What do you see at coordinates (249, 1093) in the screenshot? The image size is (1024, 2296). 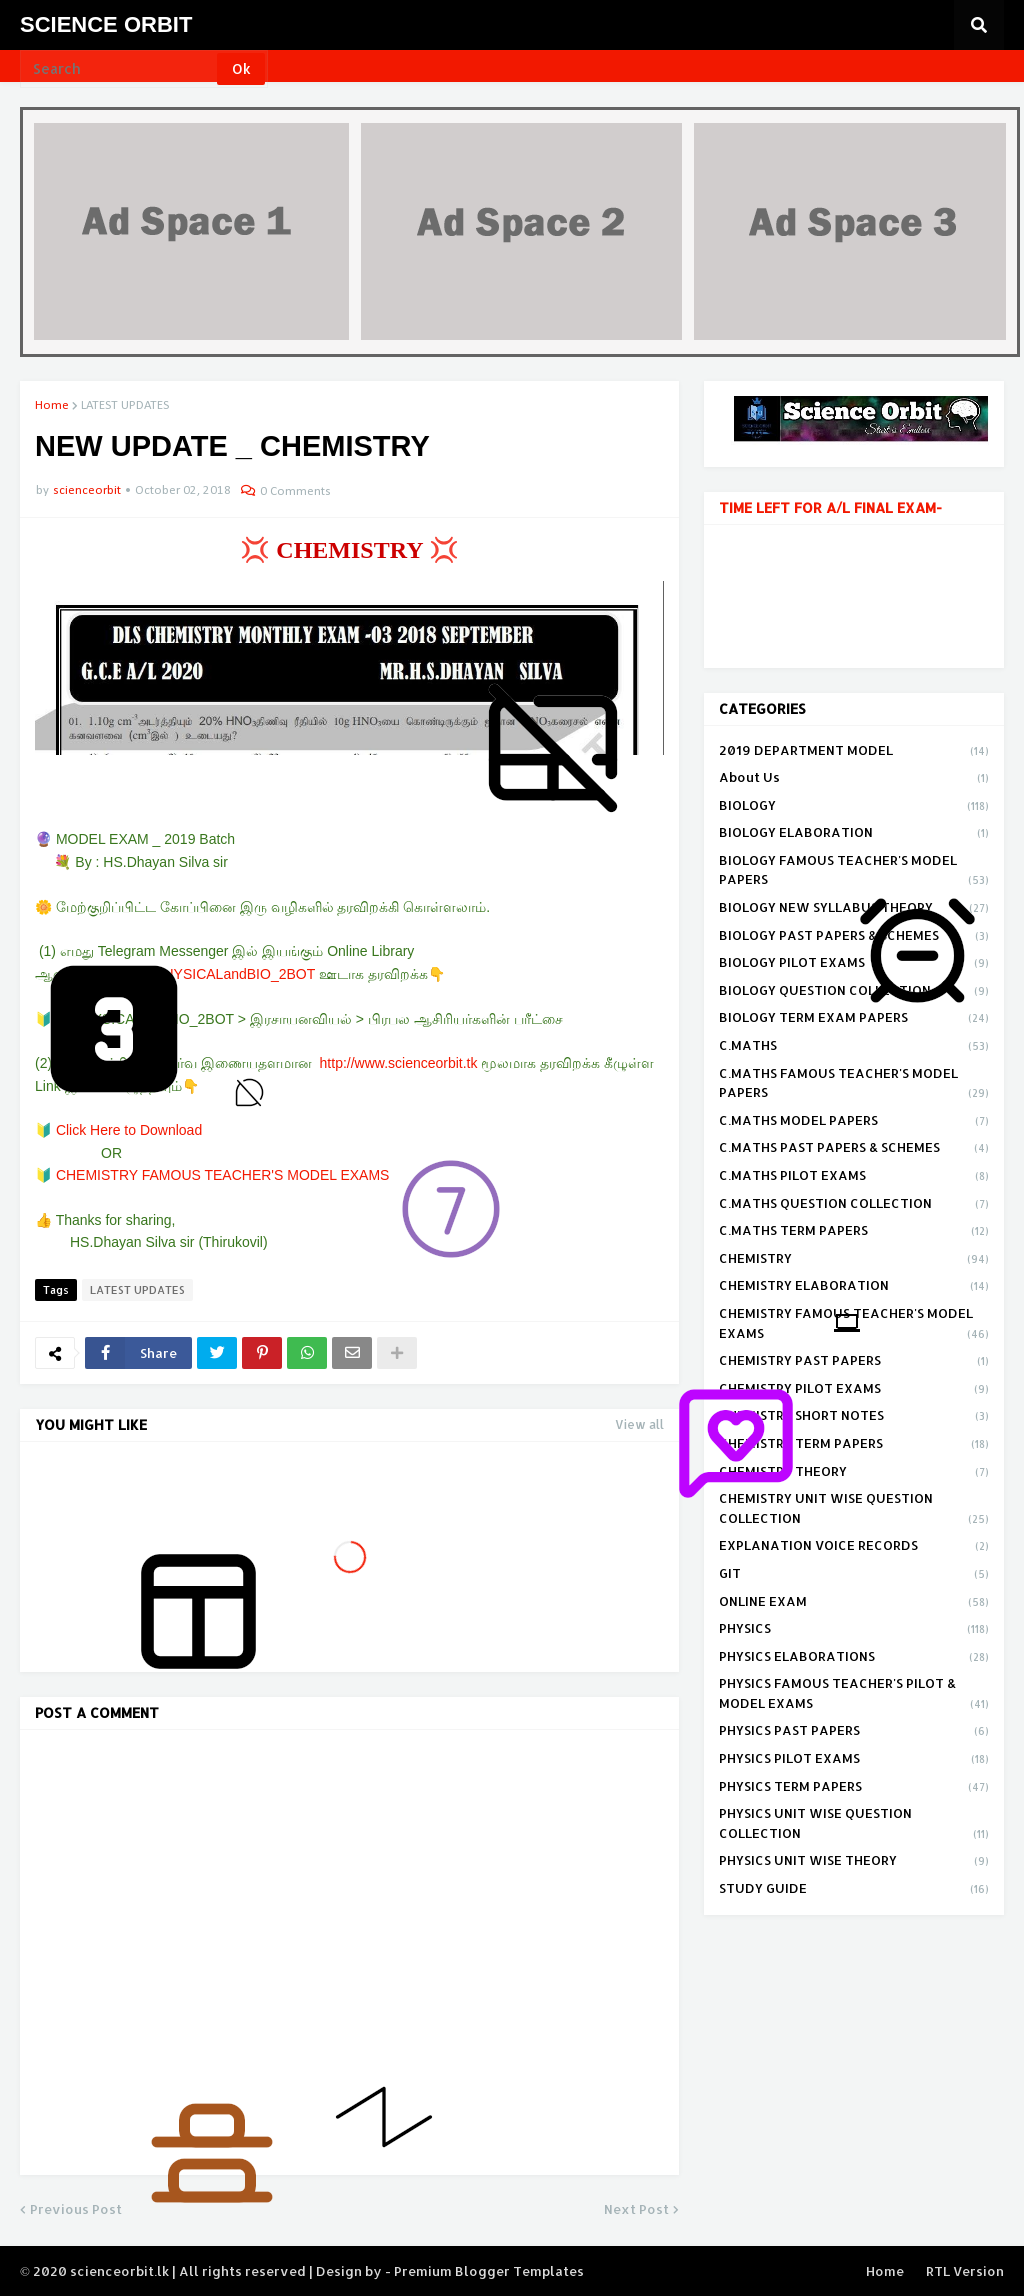 I see `mute or disable chat notifications` at bounding box center [249, 1093].